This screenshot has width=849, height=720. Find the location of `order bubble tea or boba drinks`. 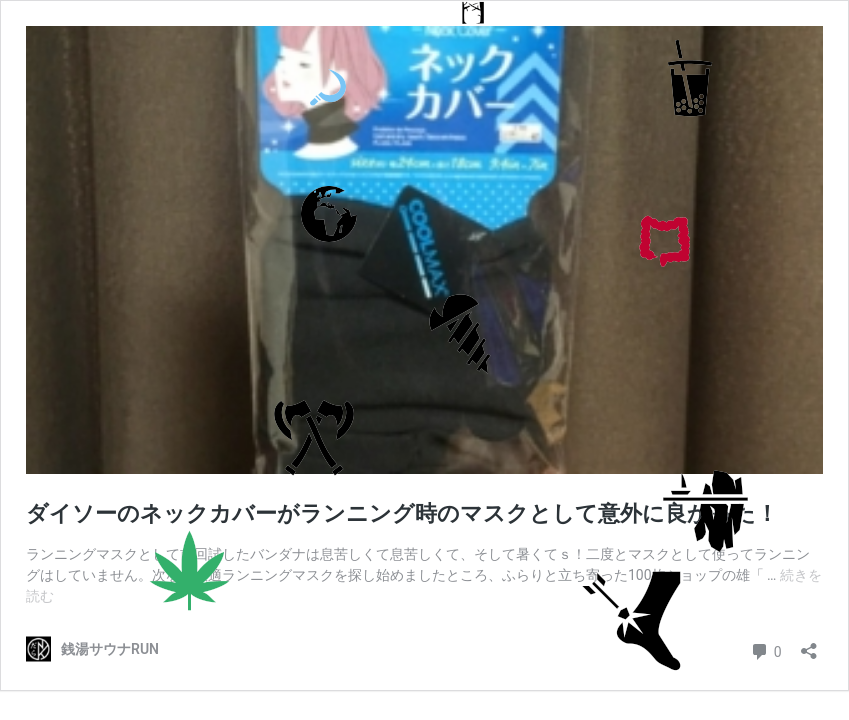

order bubble tea or boba drinks is located at coordinates (690, 78).